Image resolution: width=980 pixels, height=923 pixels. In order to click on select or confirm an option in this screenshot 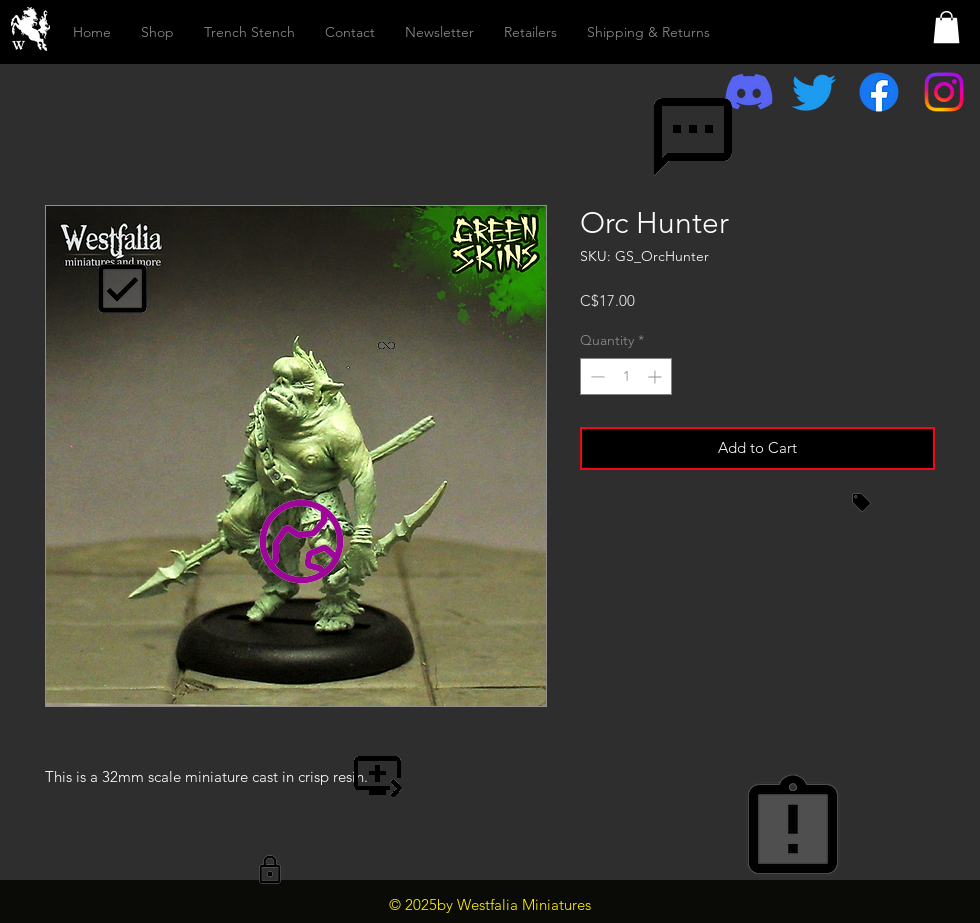, I will do `click(122, 288)`.